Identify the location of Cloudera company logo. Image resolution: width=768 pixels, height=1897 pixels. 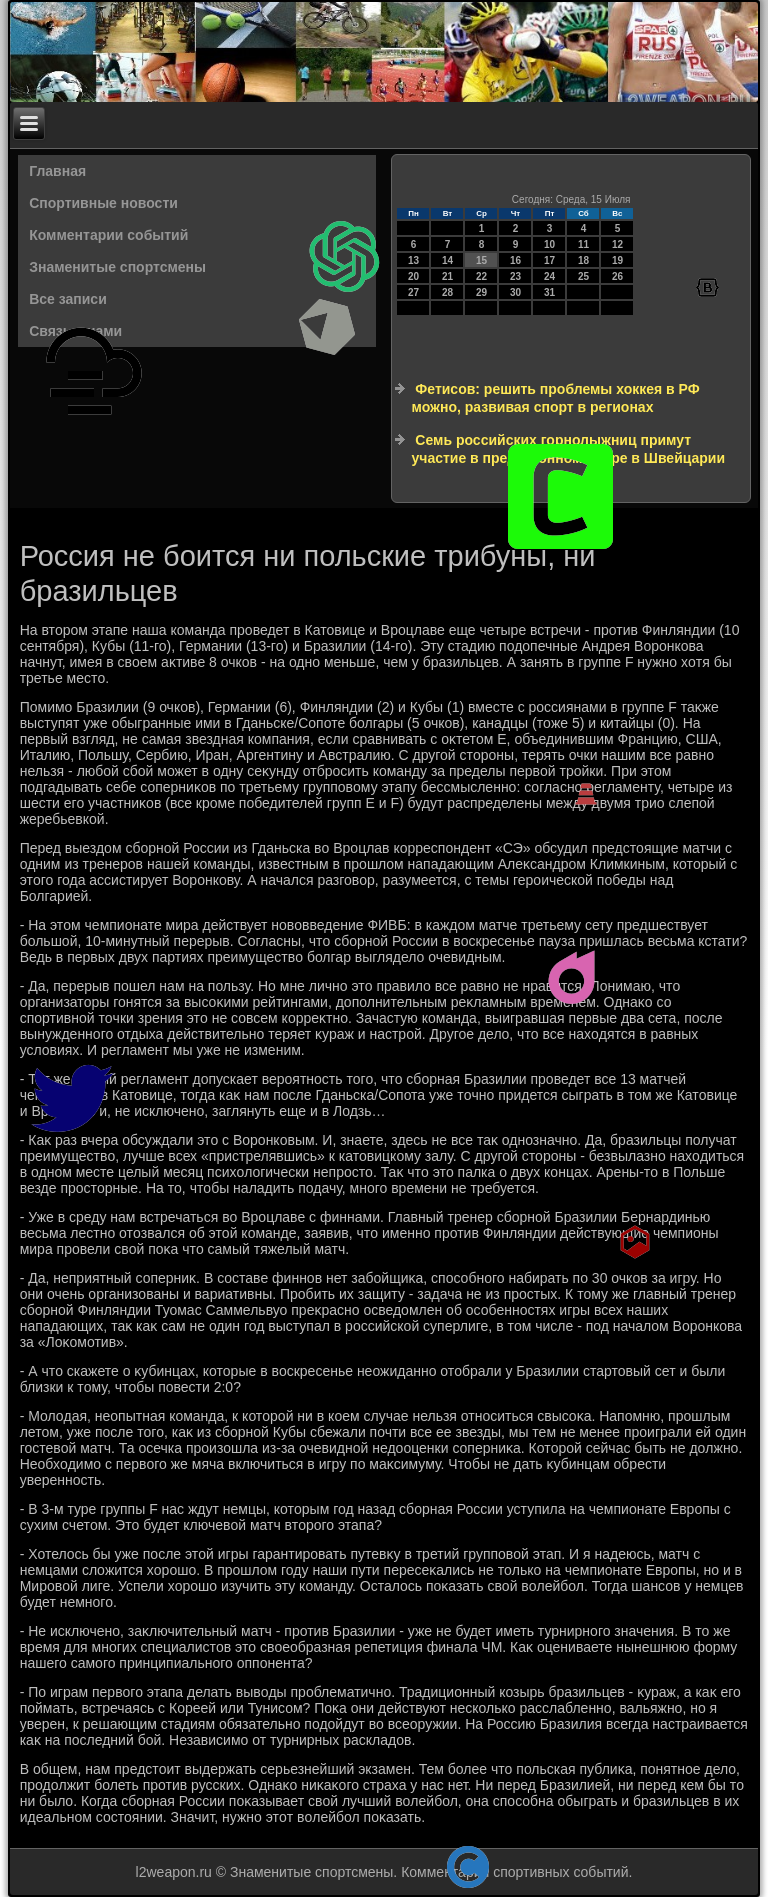
(468, 1867).